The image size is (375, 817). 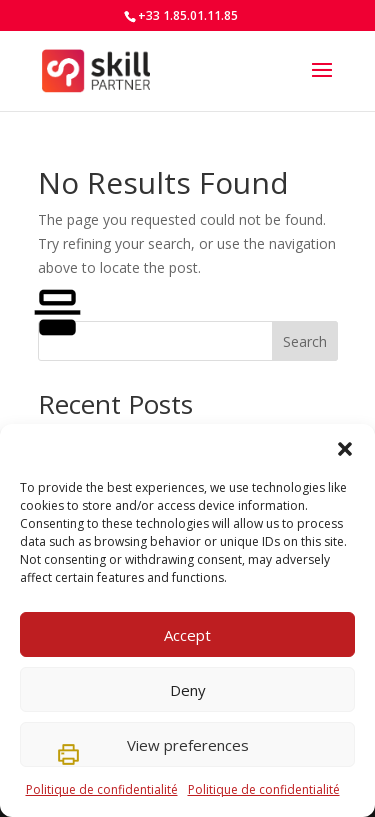 What do you see at coordinates (57, 312) in the screenshot?
I see `flip content vertically` at bounding box center [57, 312].